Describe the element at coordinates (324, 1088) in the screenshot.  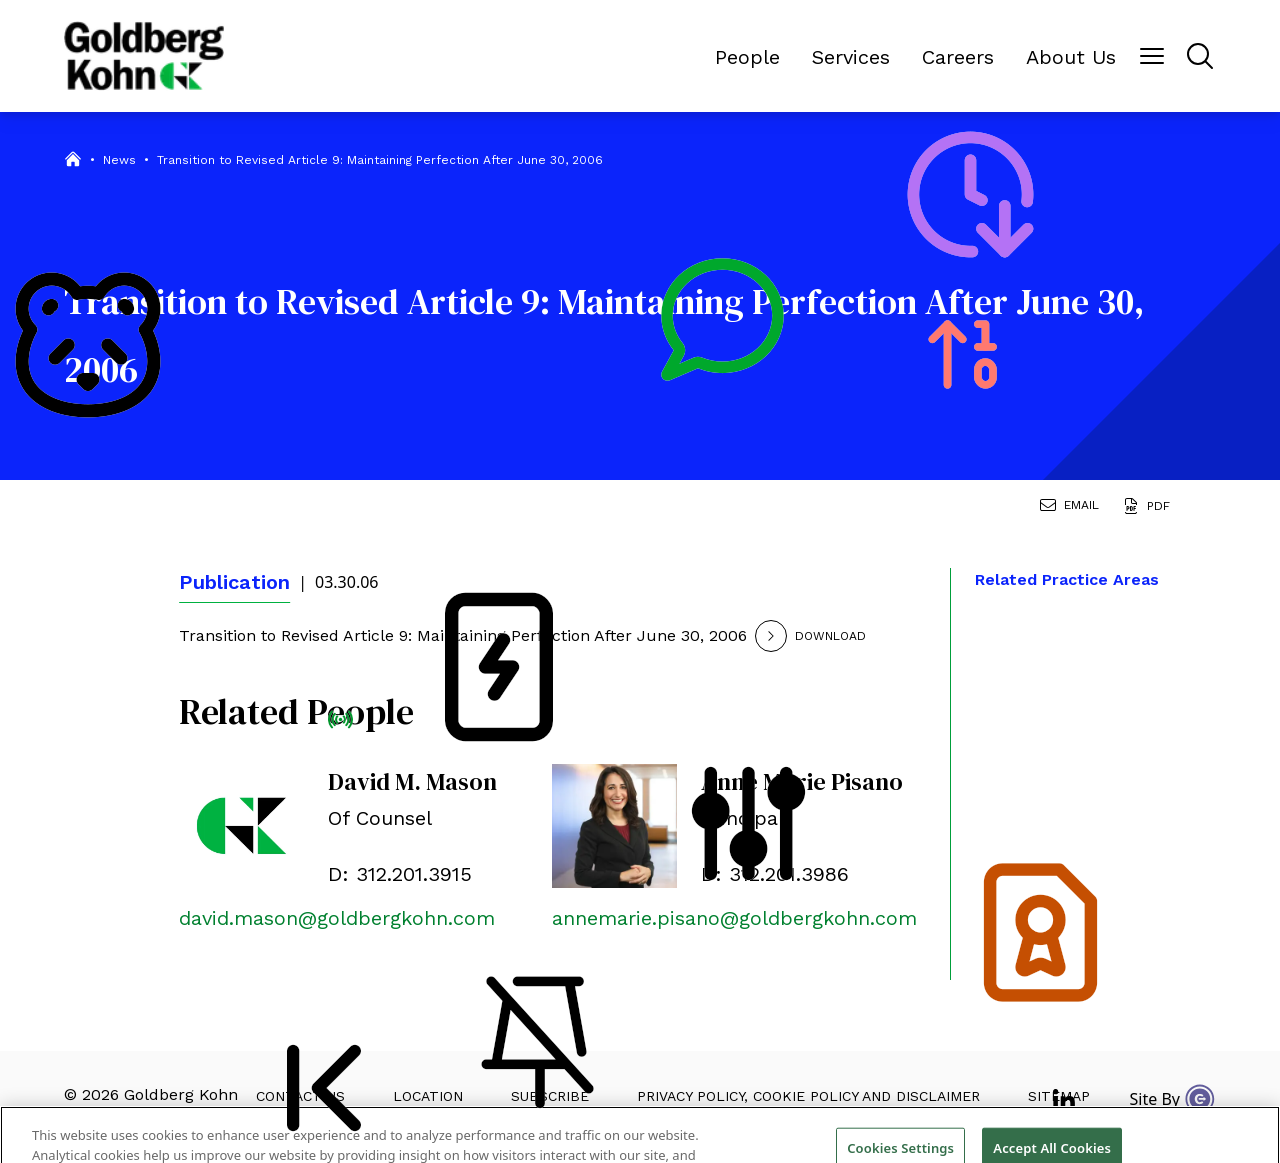
I see `skip to the beginning` at that location.